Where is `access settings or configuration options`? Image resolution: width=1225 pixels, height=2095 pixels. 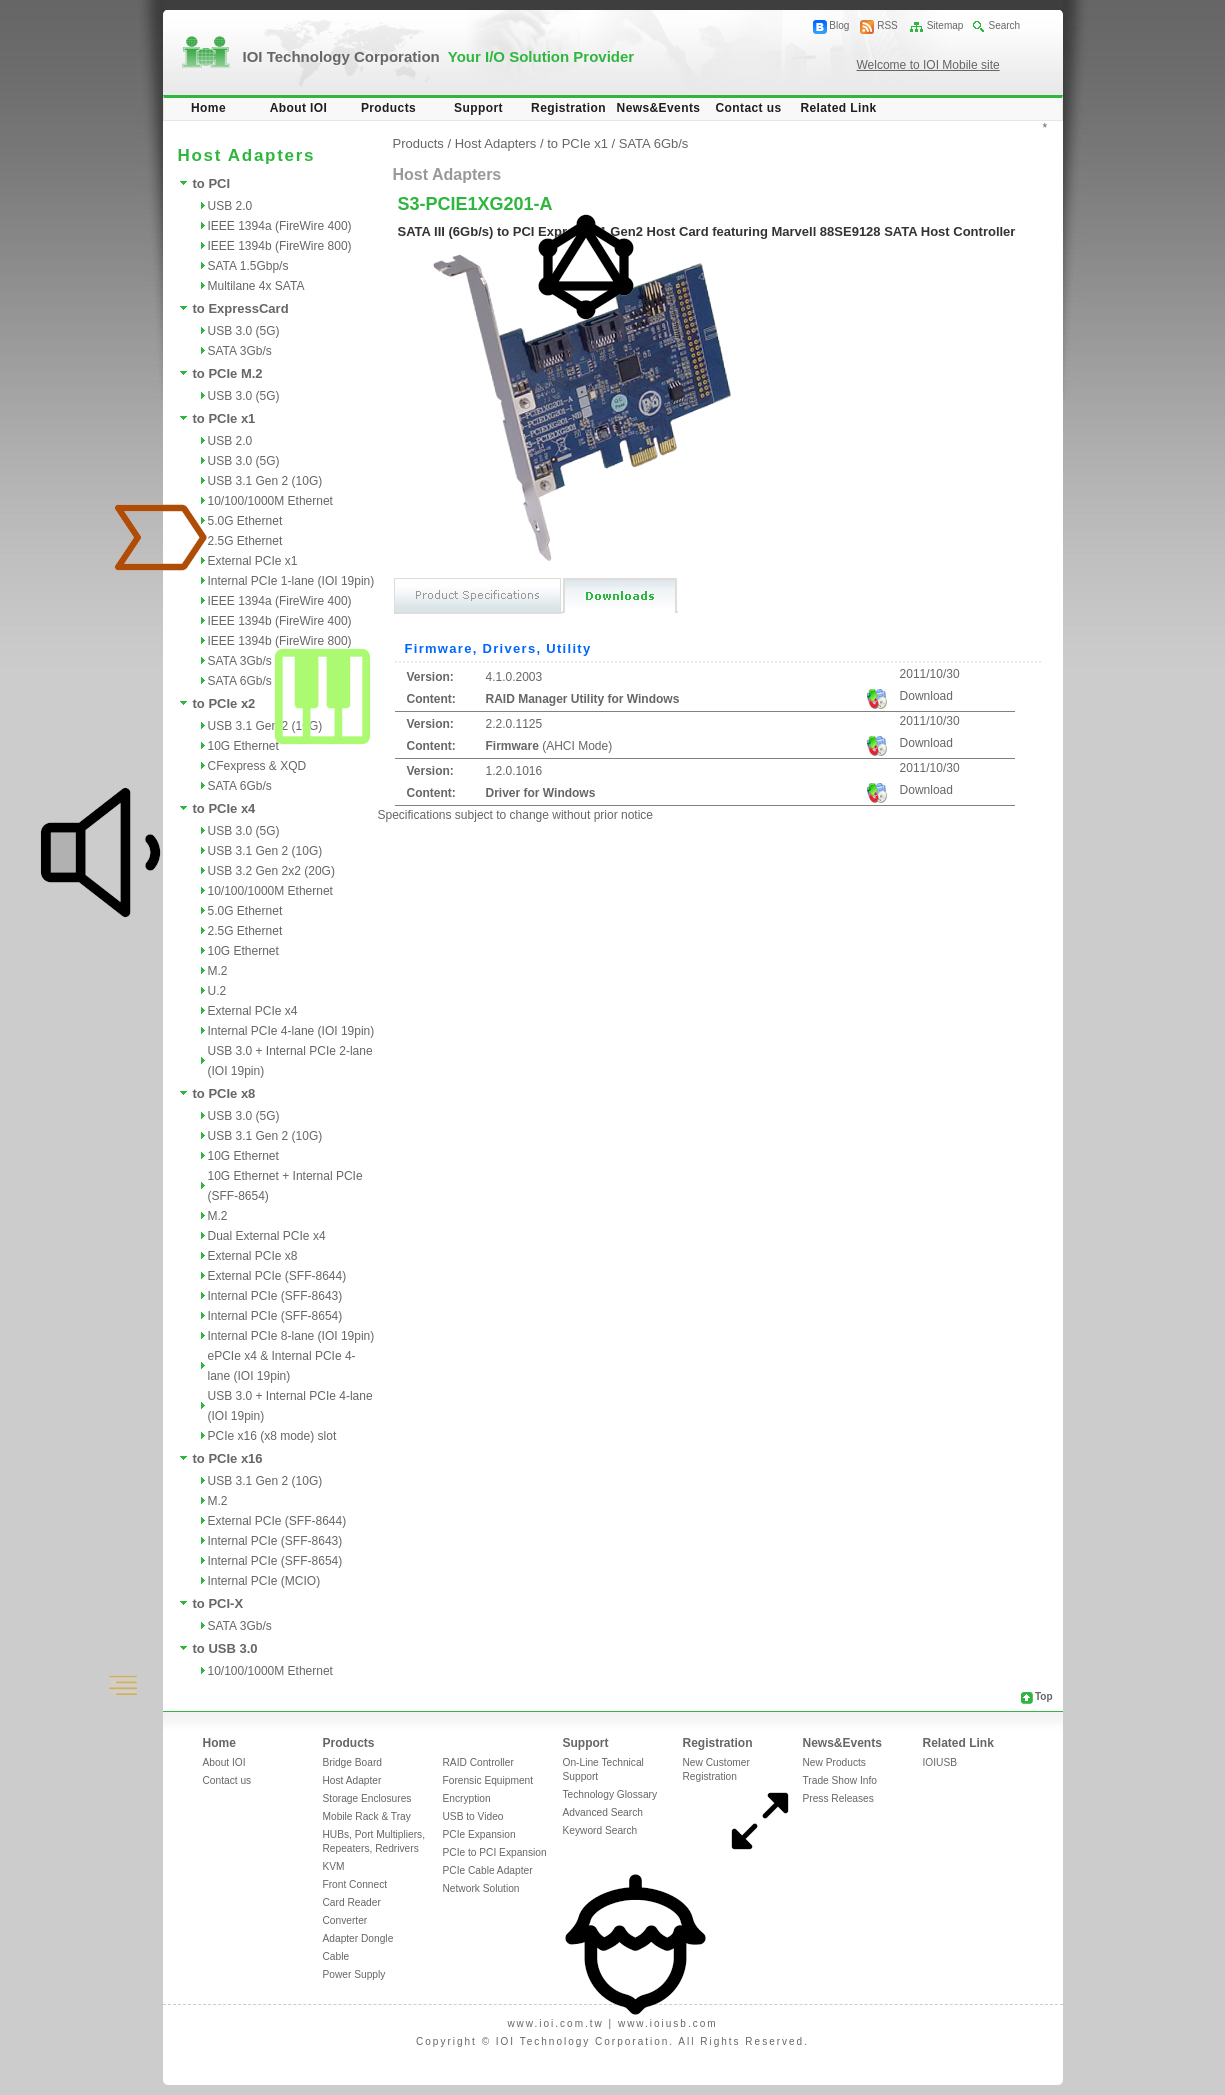
access settings or configuration options is located at coordinates (635, 1944).